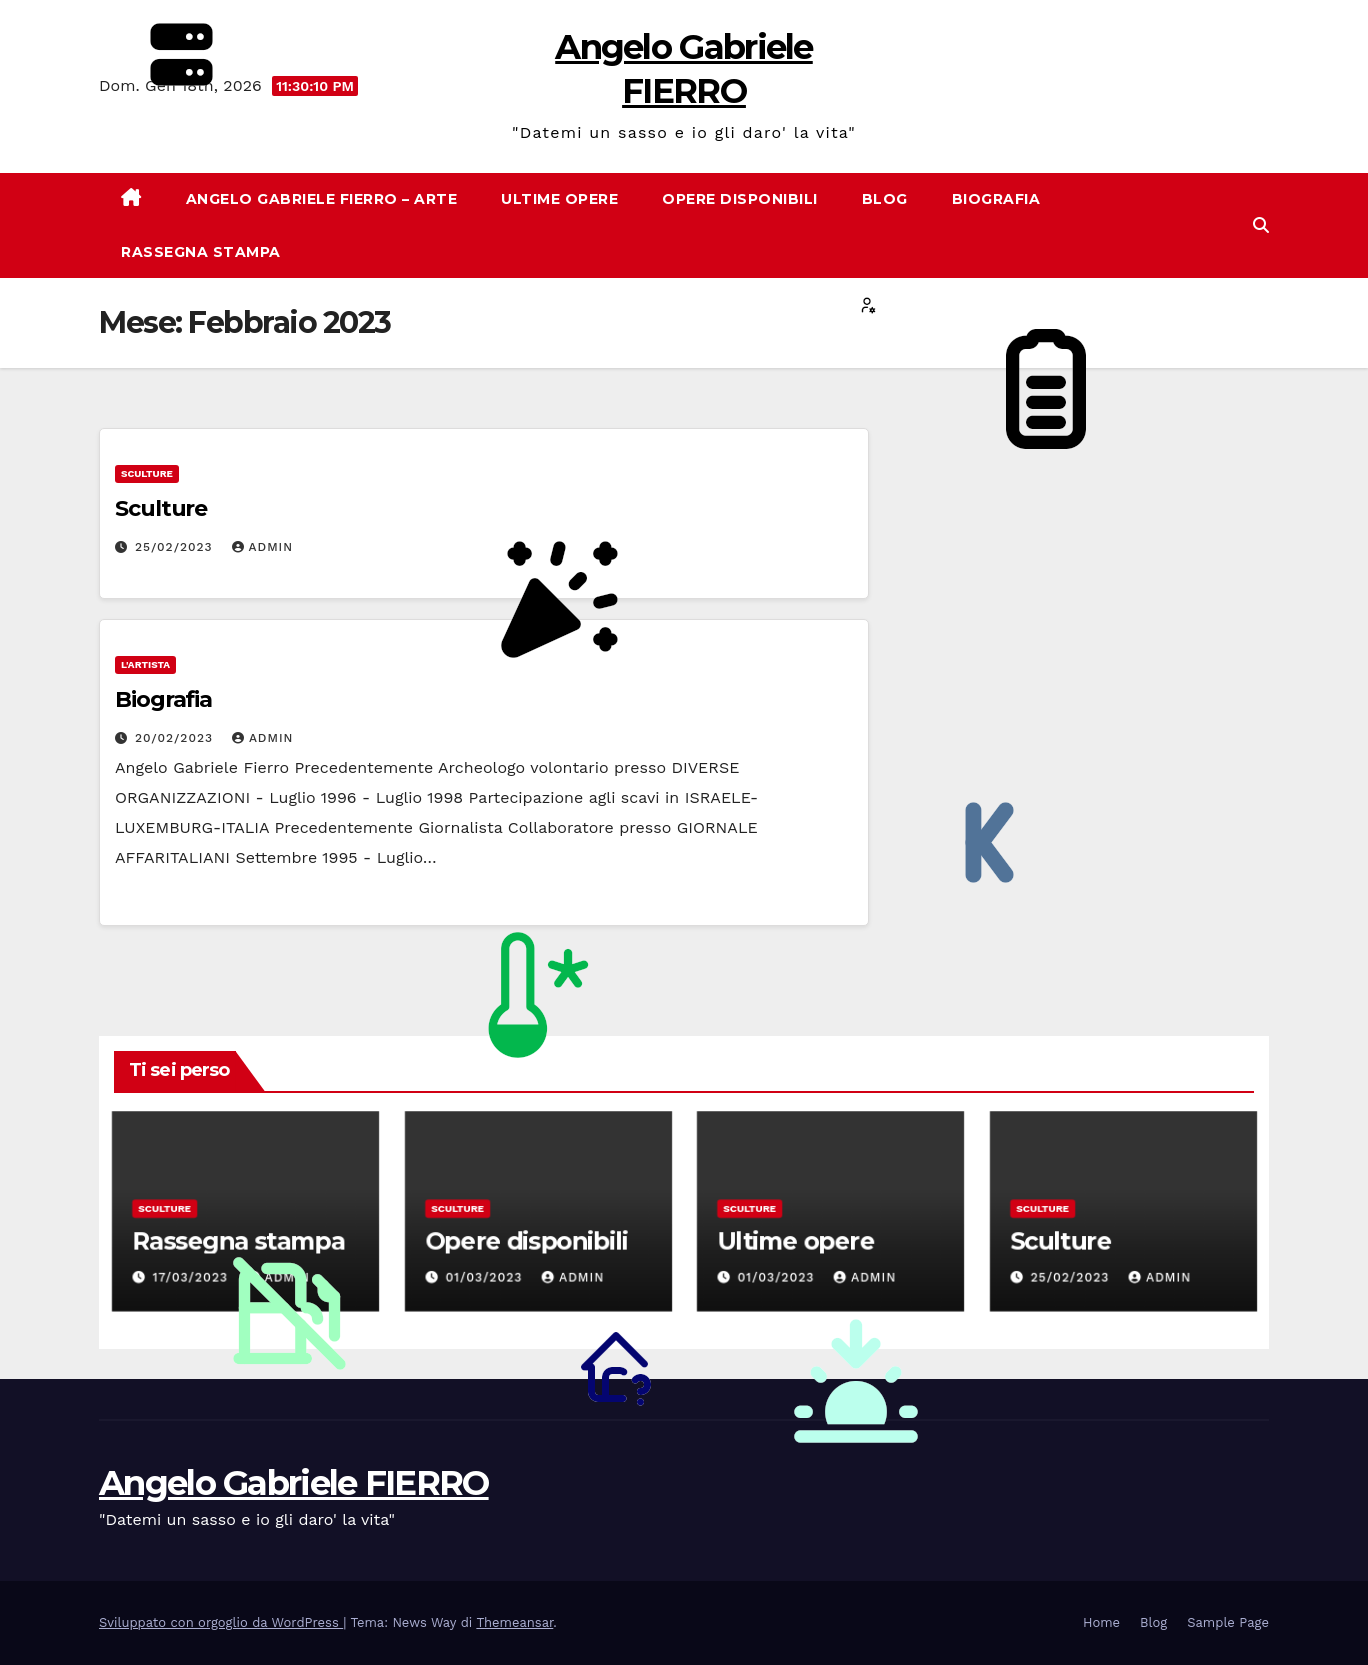 The width and height of the screenshot is (1368, 1665). Describe the element at coordinates (856, 1381) in the screenshot. I see `indicates sunset or evening time` at that location.